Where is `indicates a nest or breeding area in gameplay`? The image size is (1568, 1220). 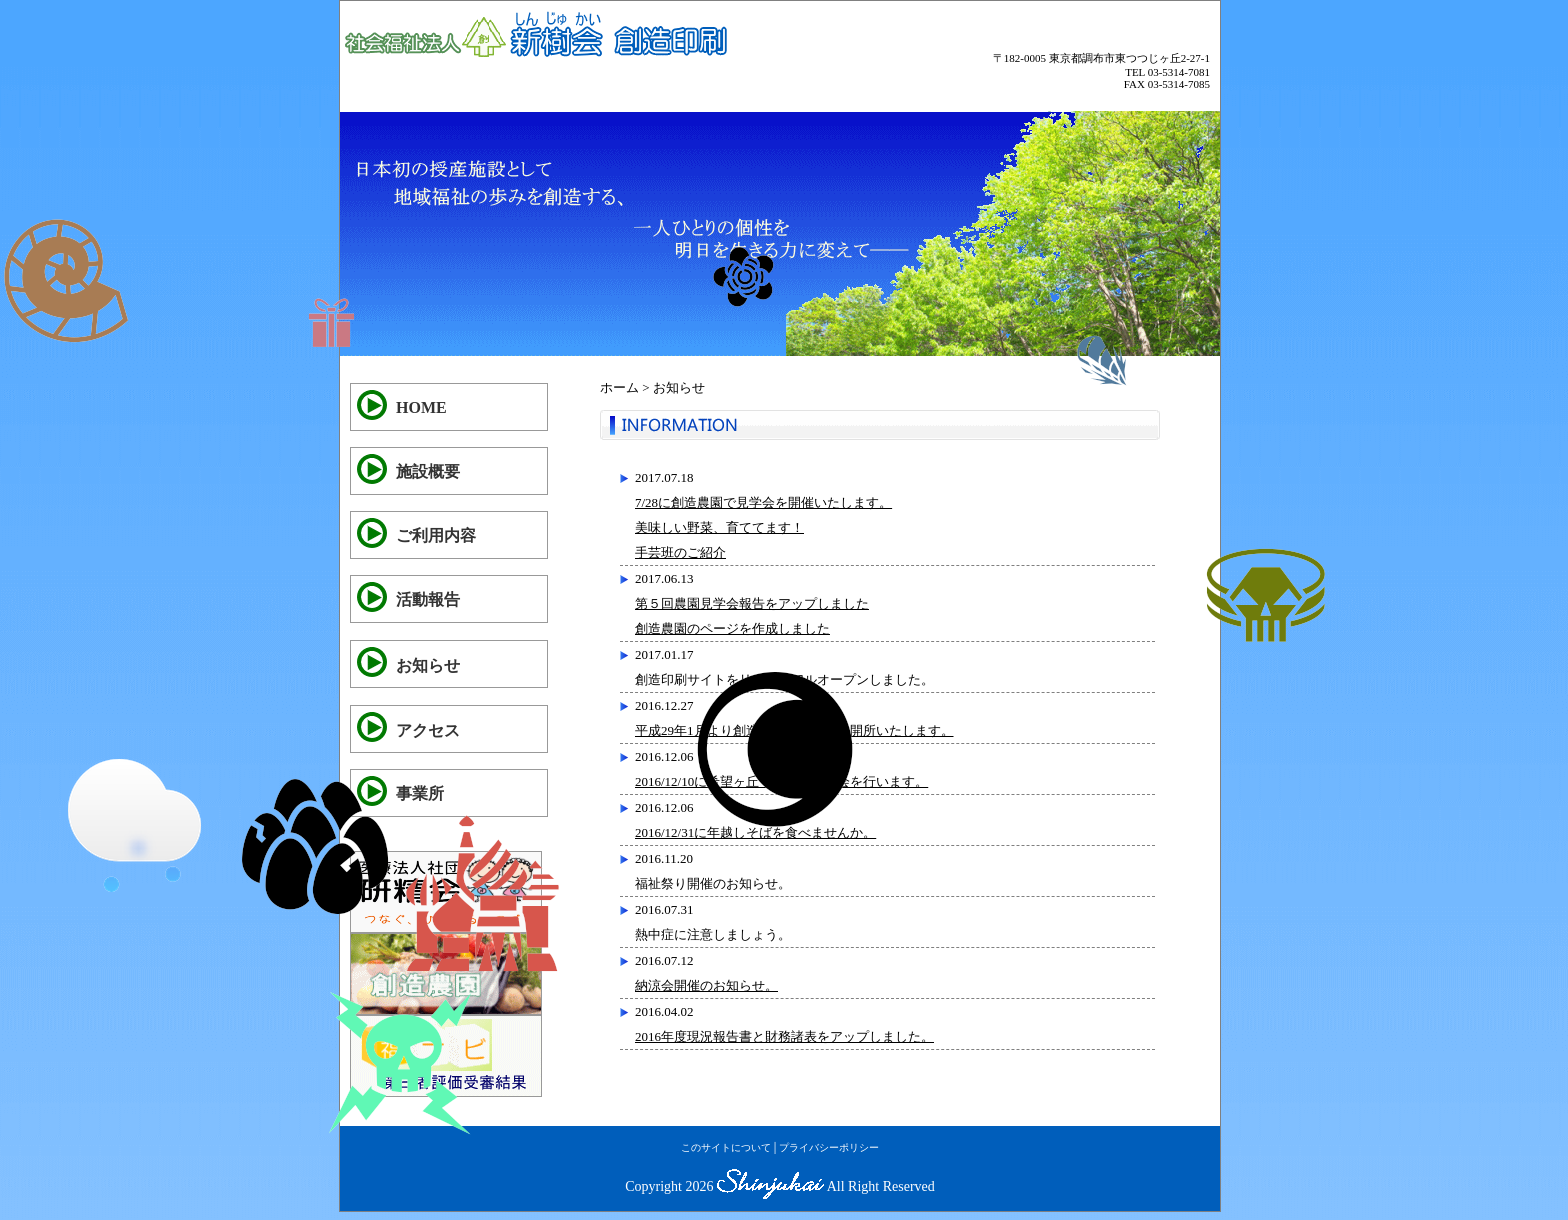 indicates a nest or breeding area in gameplay is located at coordinates (315, 847).